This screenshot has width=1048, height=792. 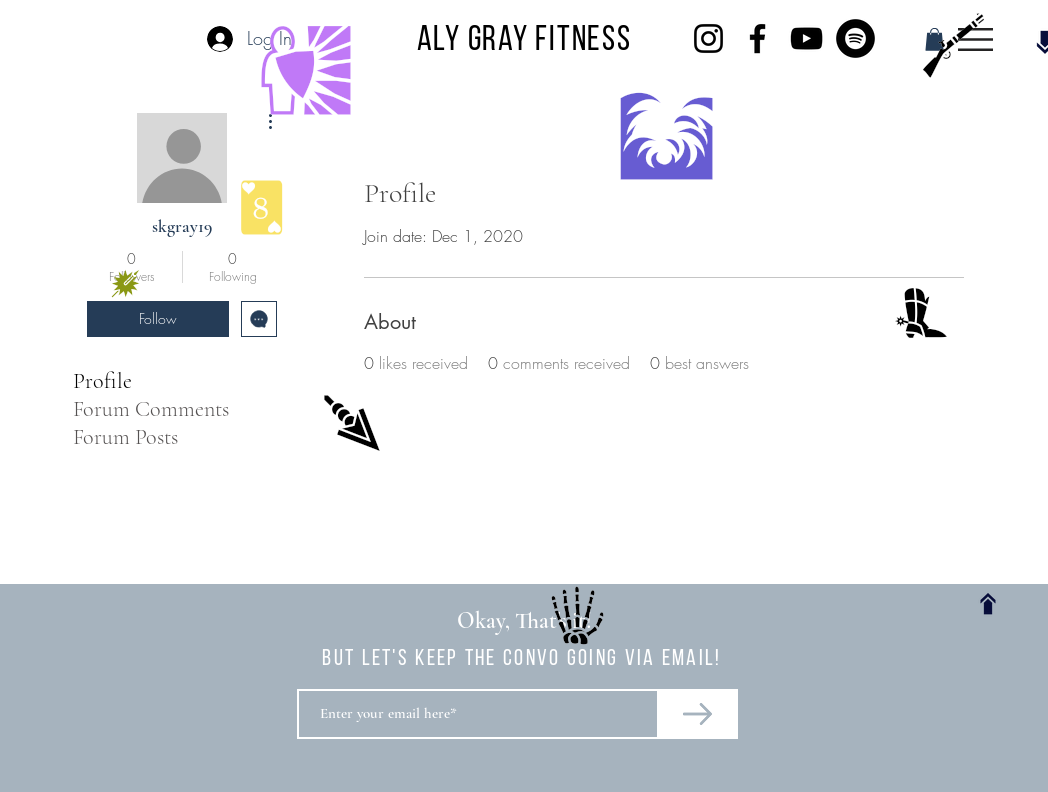 I want to click on skeleton or undead enemy type indicator, so click(x=577, y=615).